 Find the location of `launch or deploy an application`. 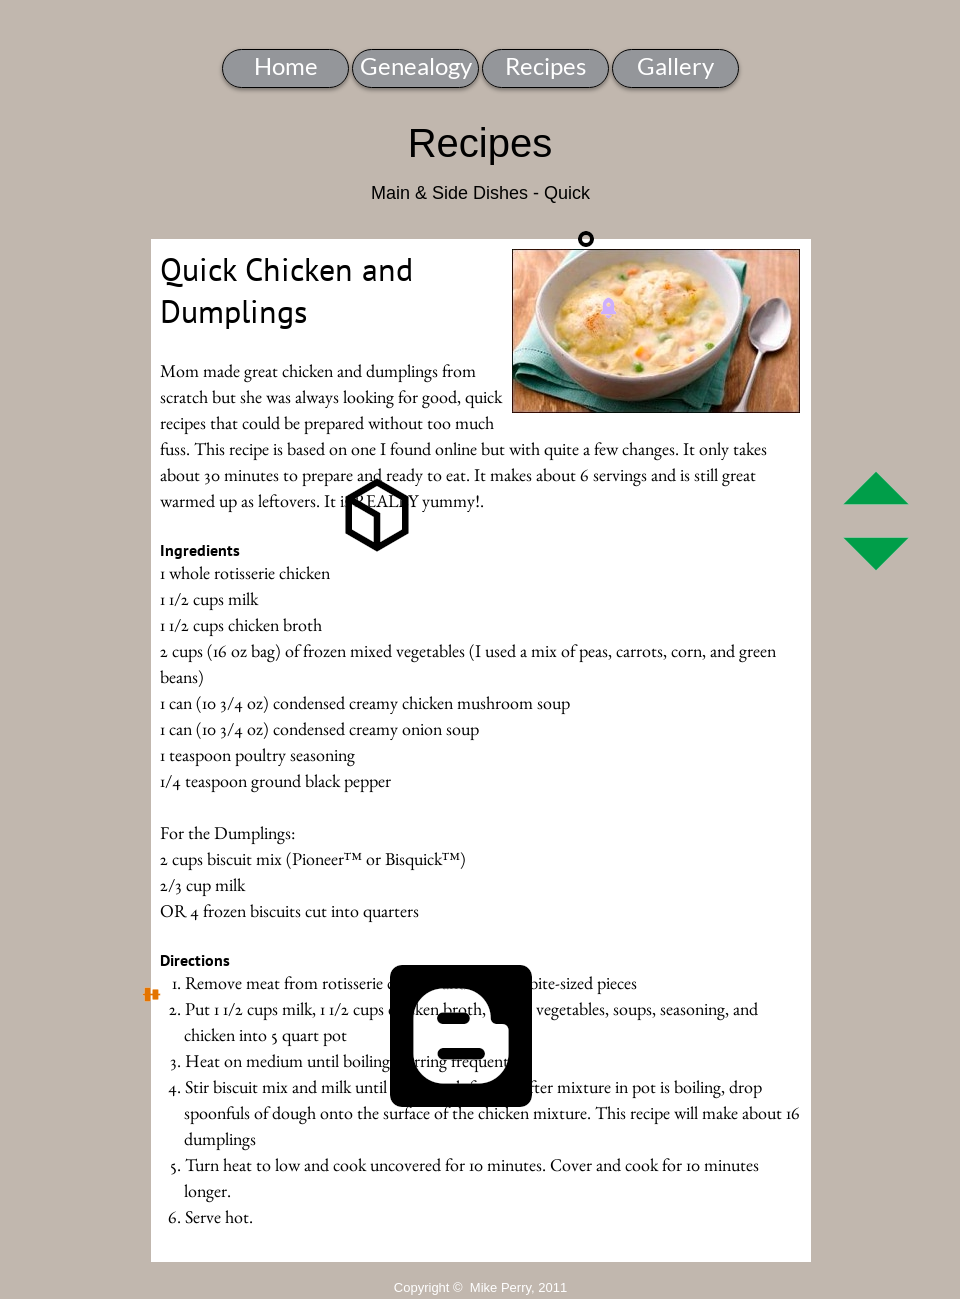

launch or deploy an application is located at coordinates (608, 307).